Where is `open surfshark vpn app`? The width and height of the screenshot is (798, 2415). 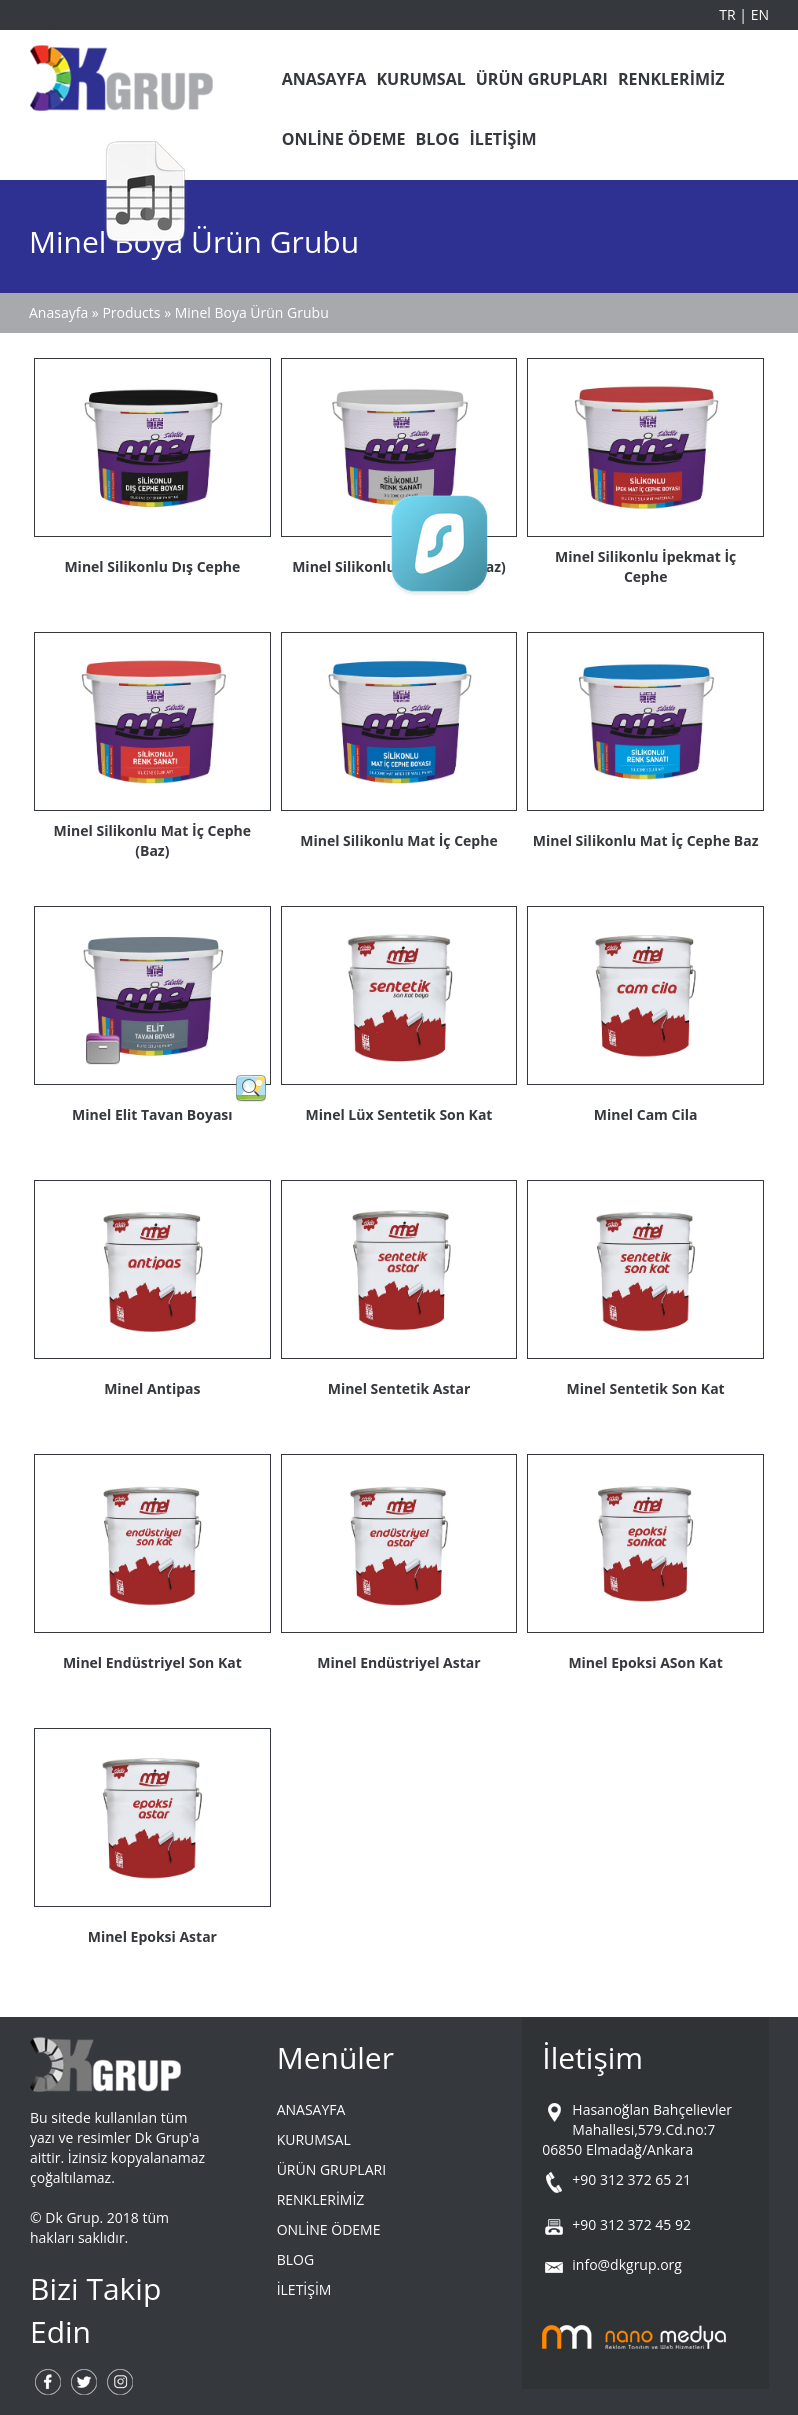
open surfshark vpn app is located at coordinates (439, 543).